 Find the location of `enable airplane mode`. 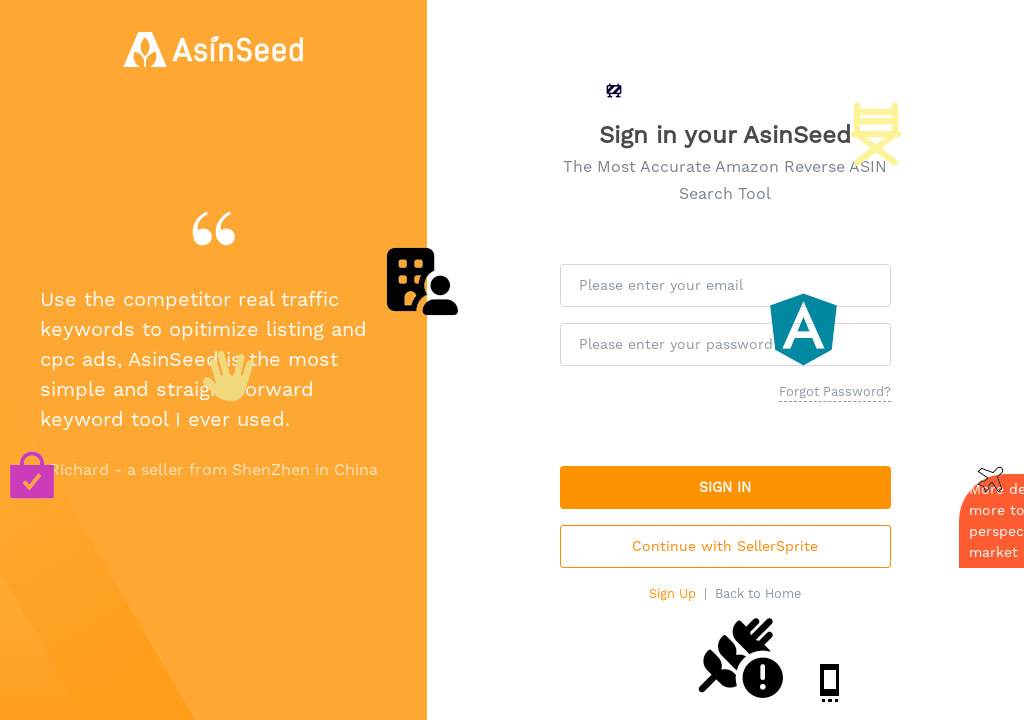

enable airplane mode is located at coordinates (991, 479).